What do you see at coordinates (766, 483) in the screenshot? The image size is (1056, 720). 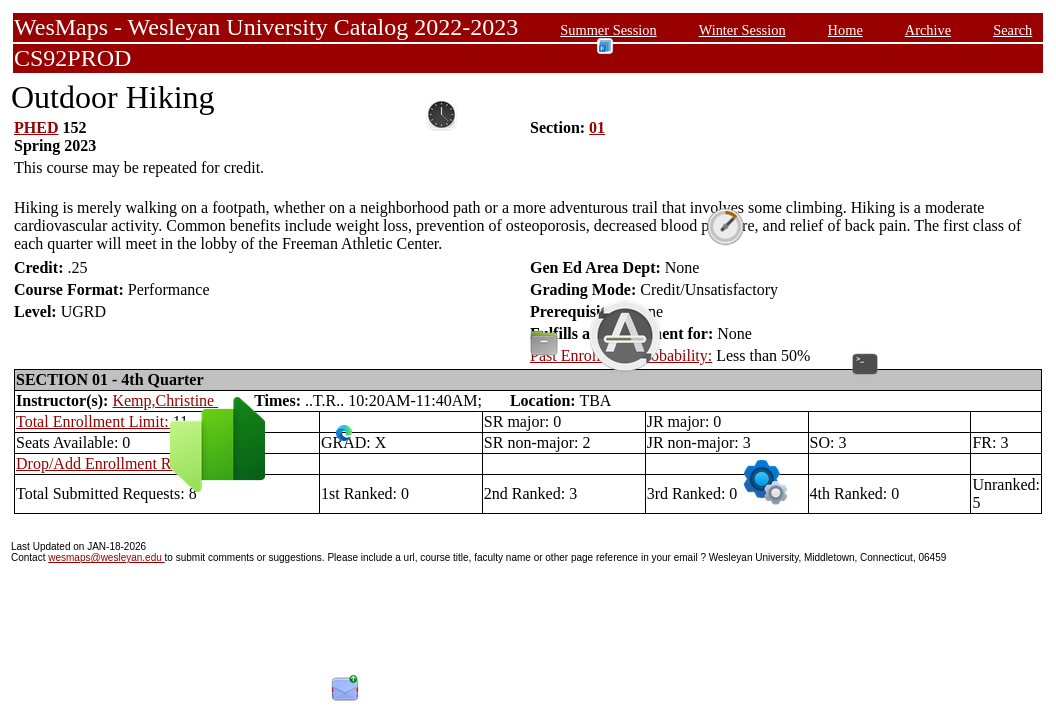 I see `open system settings` at bounding box center [766, 483].